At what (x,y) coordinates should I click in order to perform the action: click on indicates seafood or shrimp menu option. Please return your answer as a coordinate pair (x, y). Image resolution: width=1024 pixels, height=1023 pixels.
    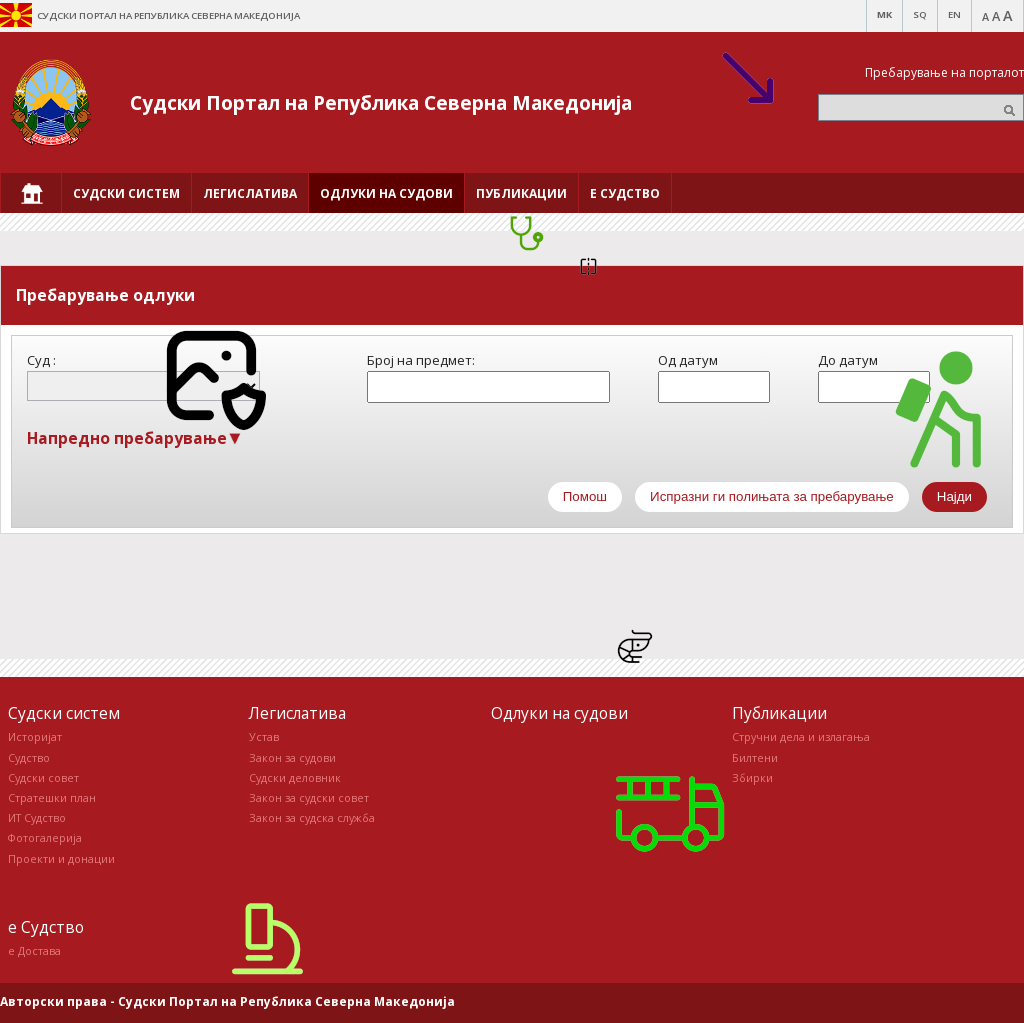
    Looking at the image, I should click on (635, 647).